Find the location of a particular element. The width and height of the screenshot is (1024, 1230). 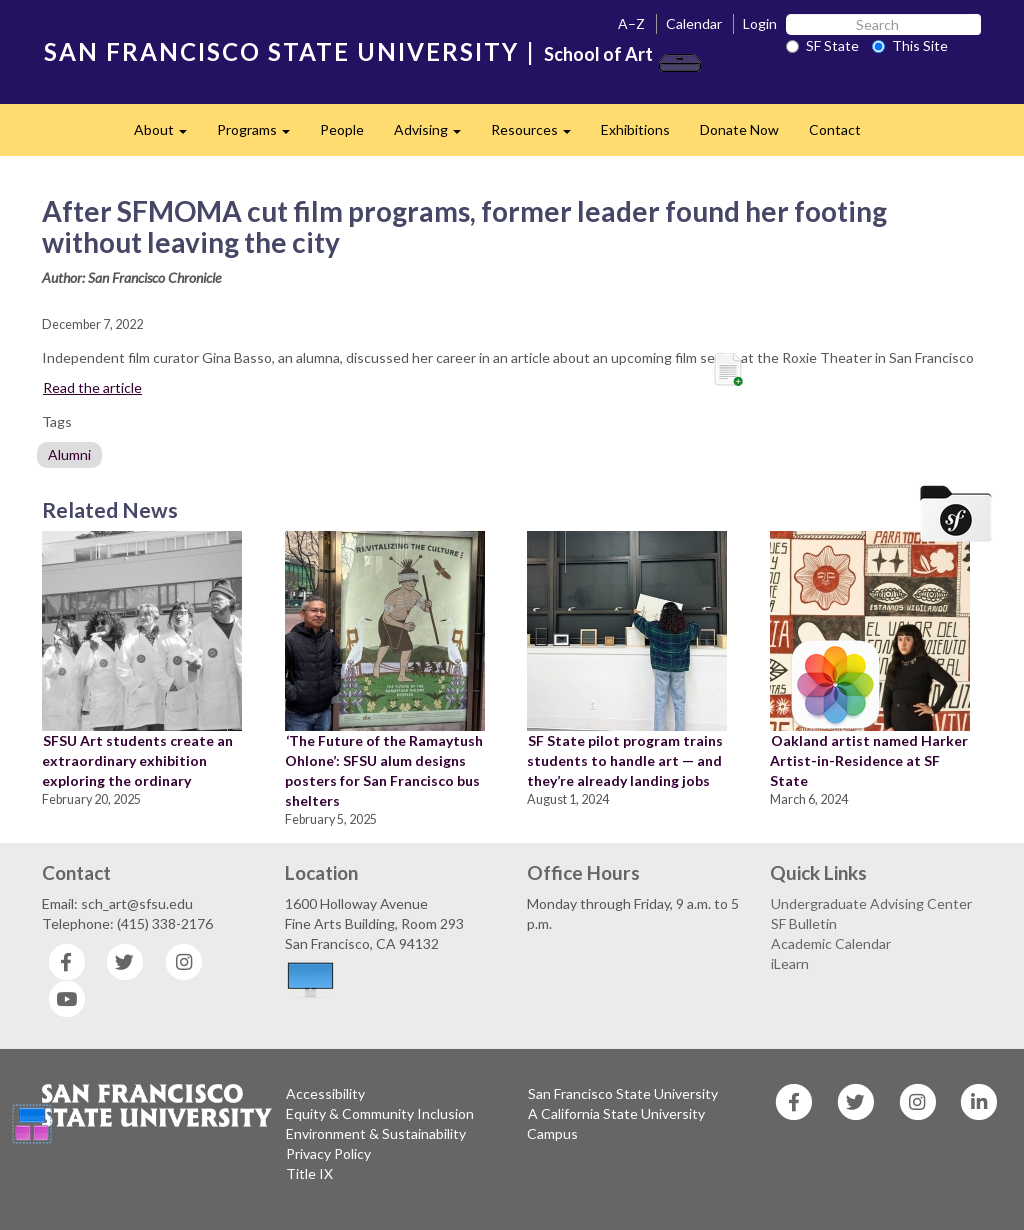

mac mini device in finder sidebar is located at coordinates (680, 63).